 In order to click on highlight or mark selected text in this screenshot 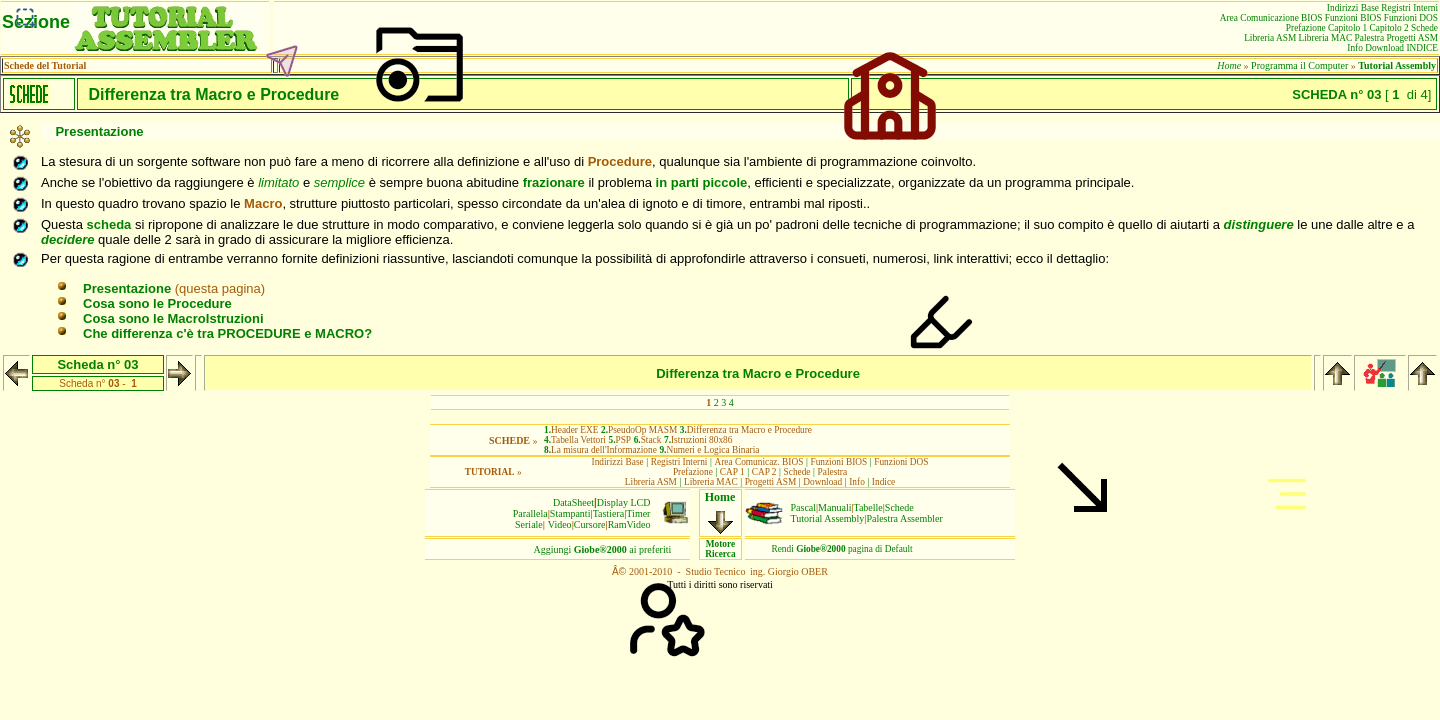, I will do `click(940, 322)`.